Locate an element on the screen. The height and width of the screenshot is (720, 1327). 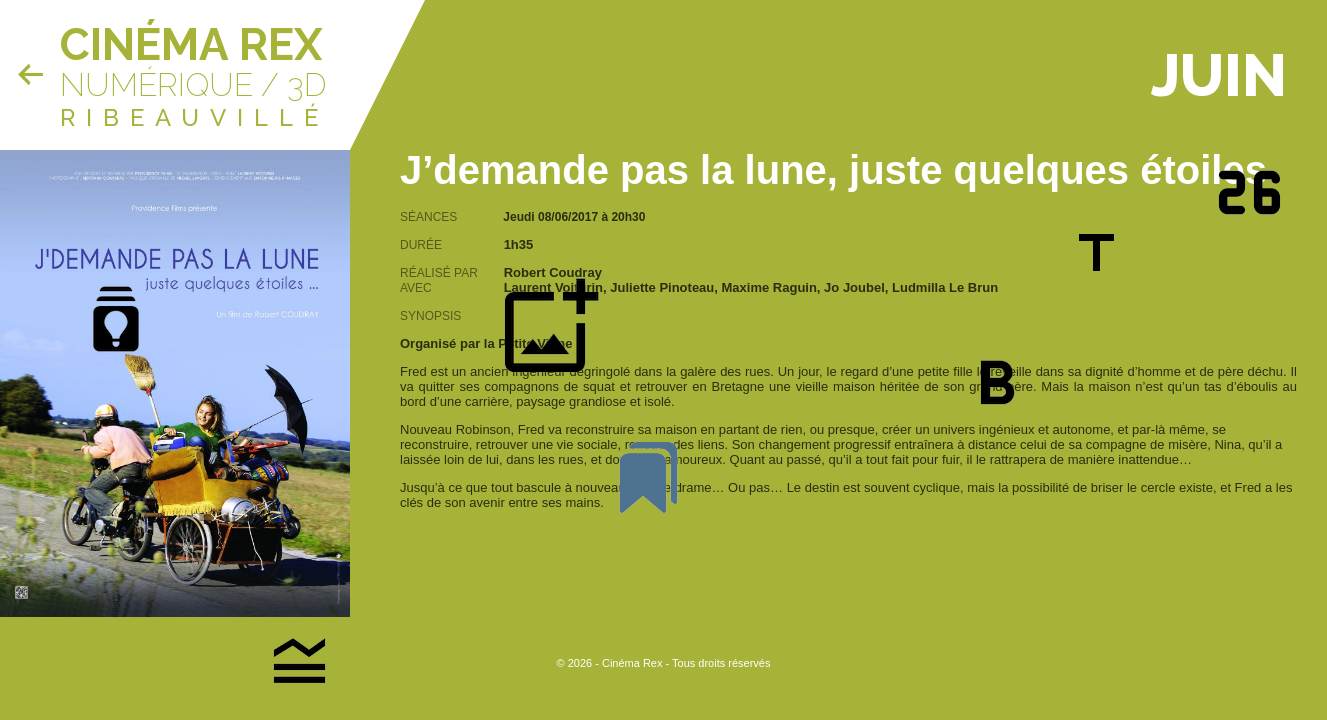
add a new photo to the gallery is located at coordinates (549, 327).